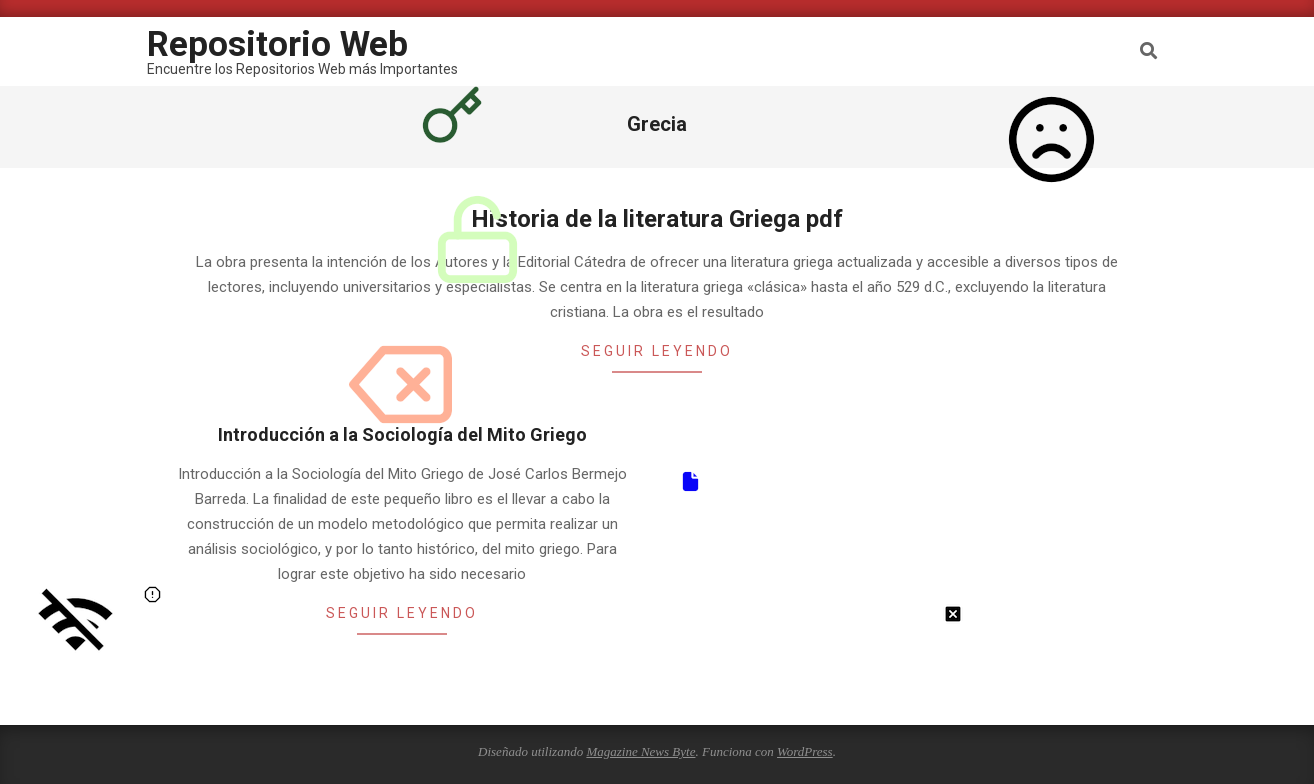  What do you see at coordinates (75, 623) in the screenshot?
I see `indicates wifi is disabled or disconnected` at bounding box center [75, 623].